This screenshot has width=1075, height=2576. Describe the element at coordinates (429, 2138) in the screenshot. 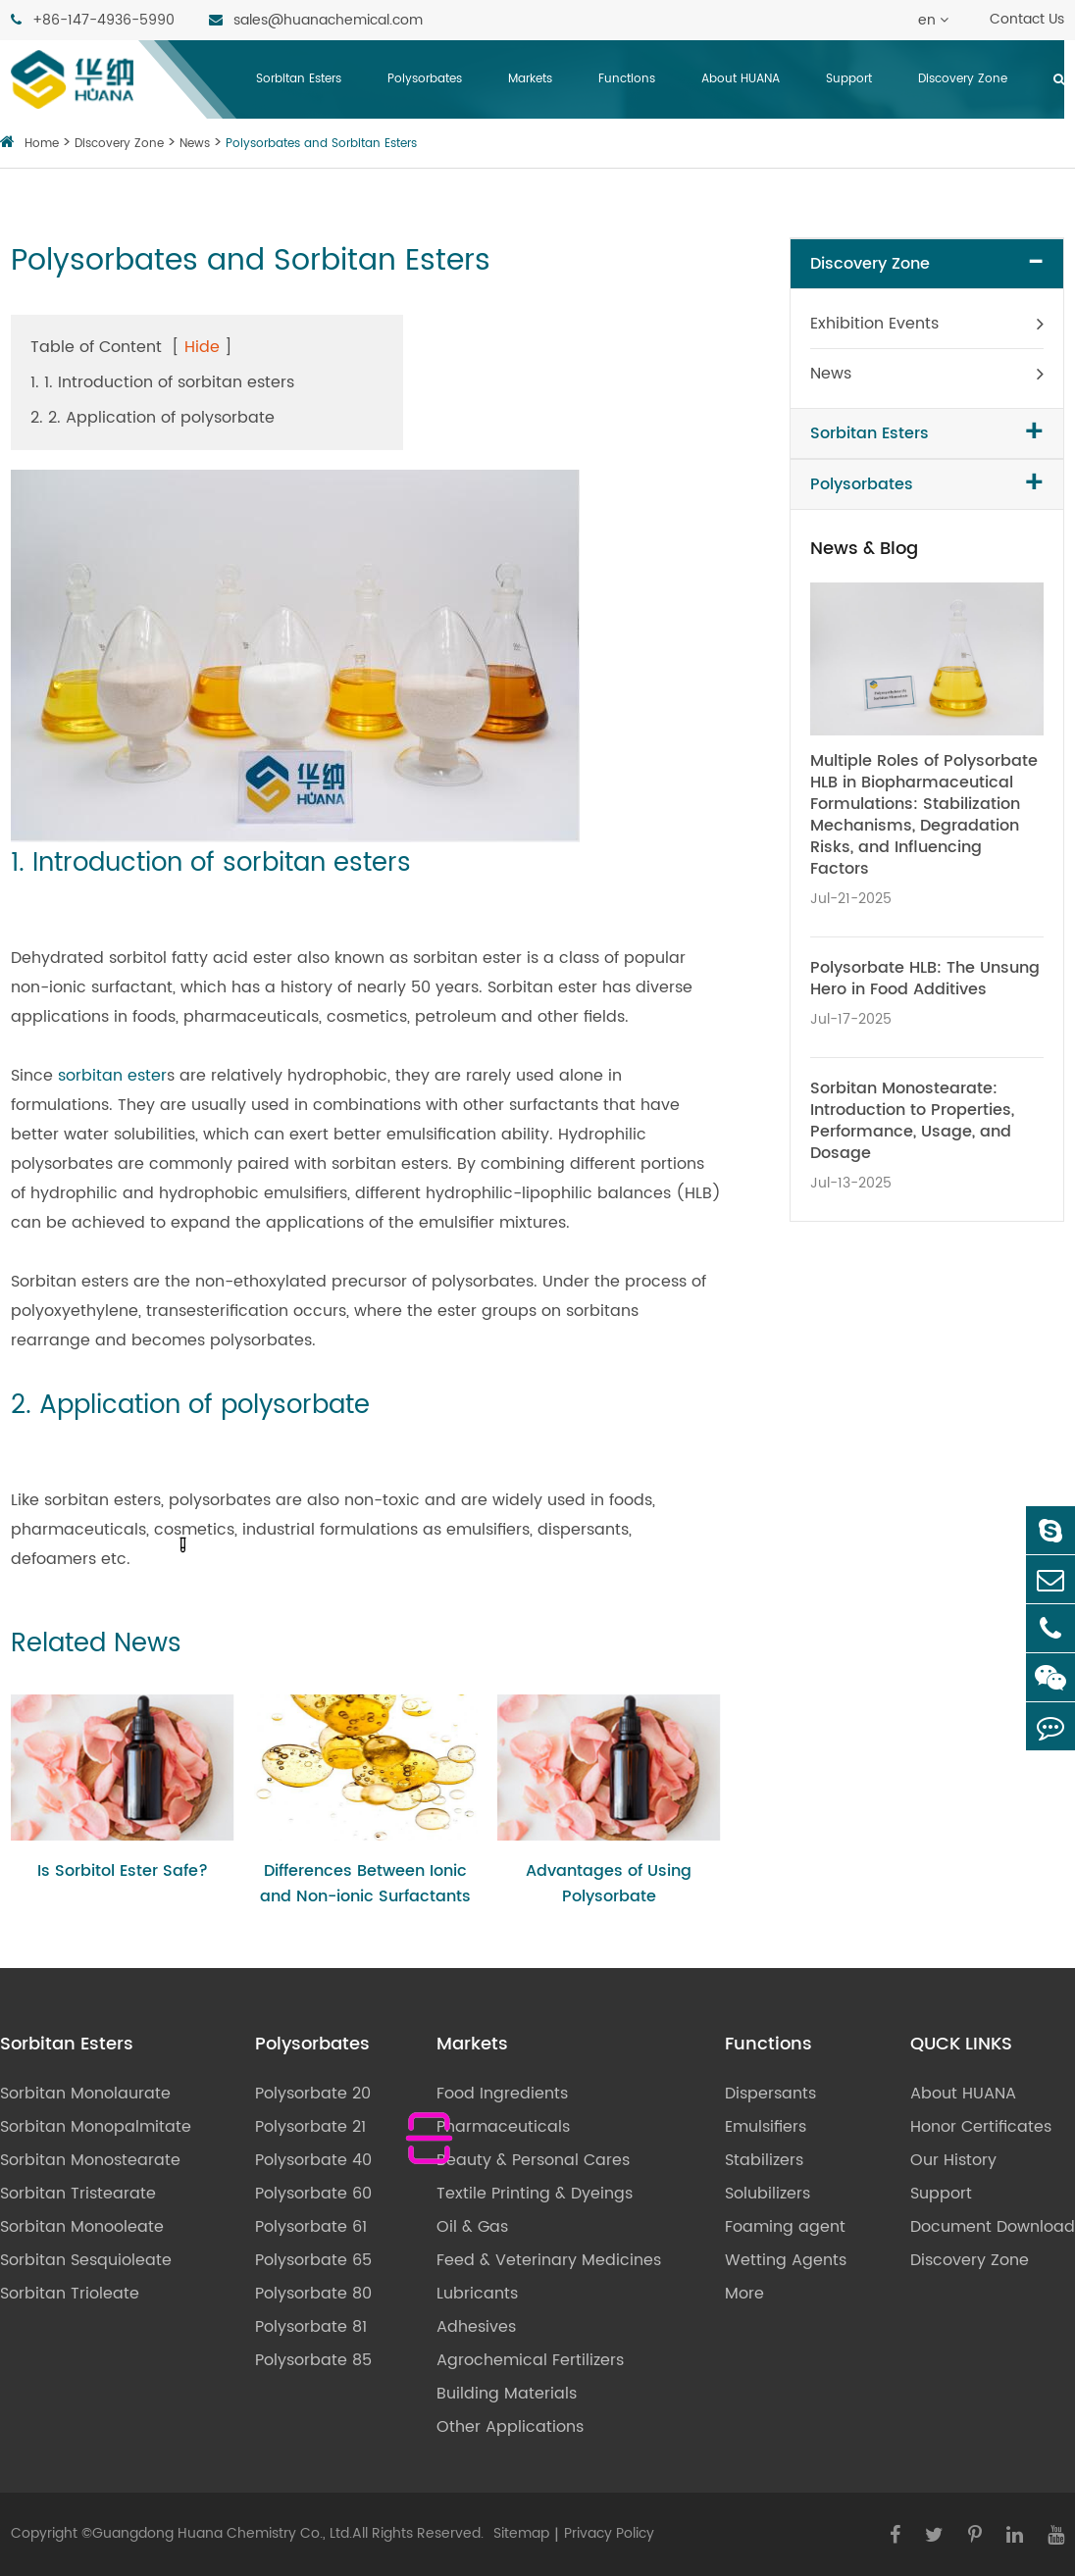

I see `split view vertically` at that location.